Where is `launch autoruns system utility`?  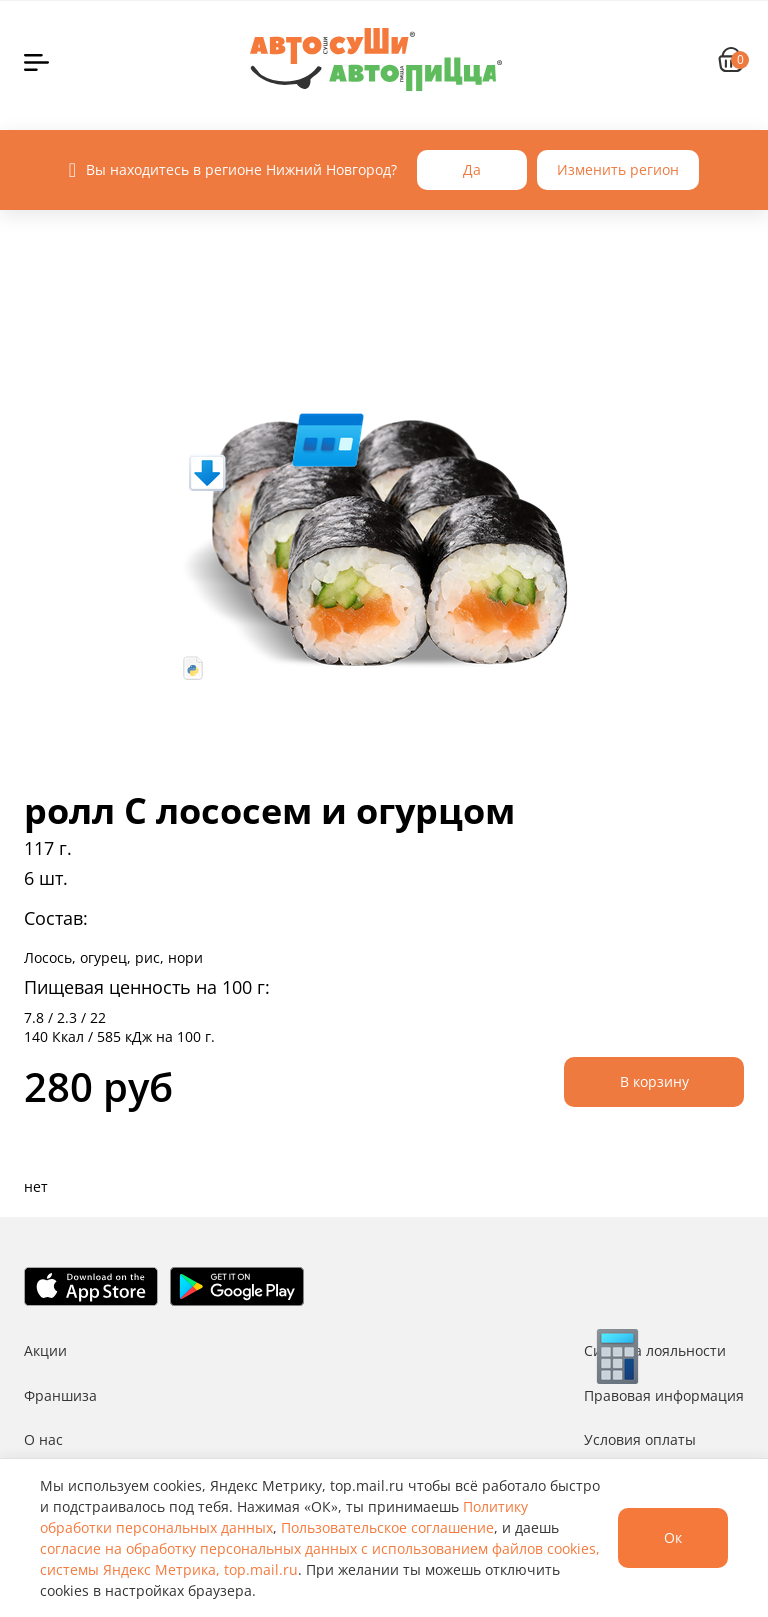 launch autoruns system utility is located at coordinates (328, 440).